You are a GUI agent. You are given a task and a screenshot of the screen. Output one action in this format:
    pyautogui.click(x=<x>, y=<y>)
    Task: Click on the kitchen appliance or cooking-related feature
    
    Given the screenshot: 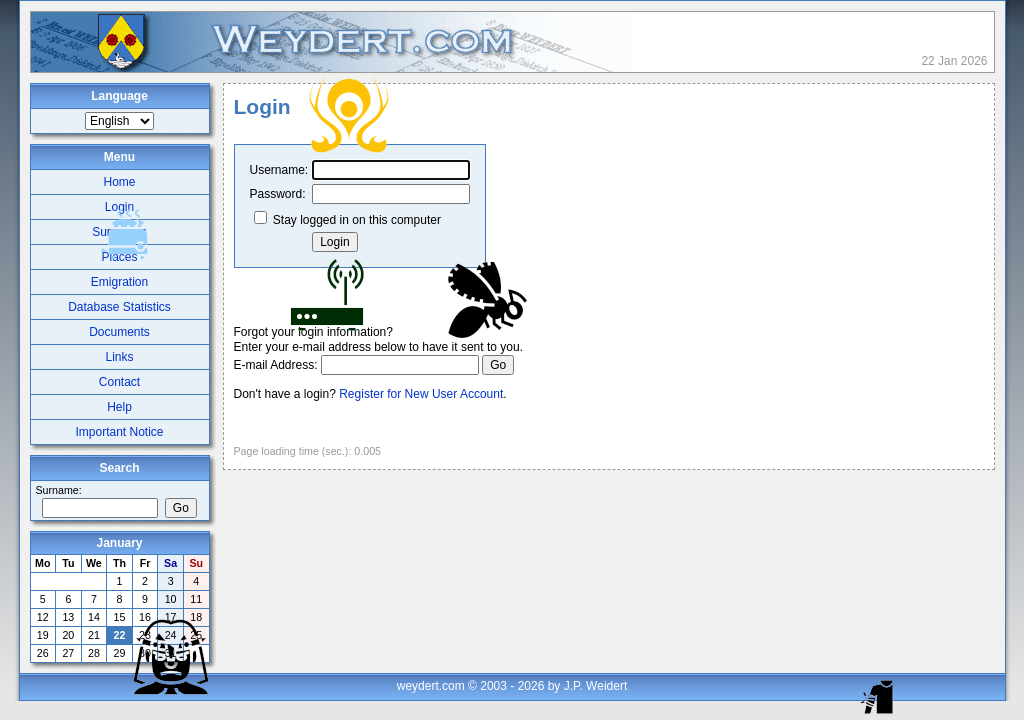 What is the action you would take?
    pyautogui.click(x=124, y=234)
    